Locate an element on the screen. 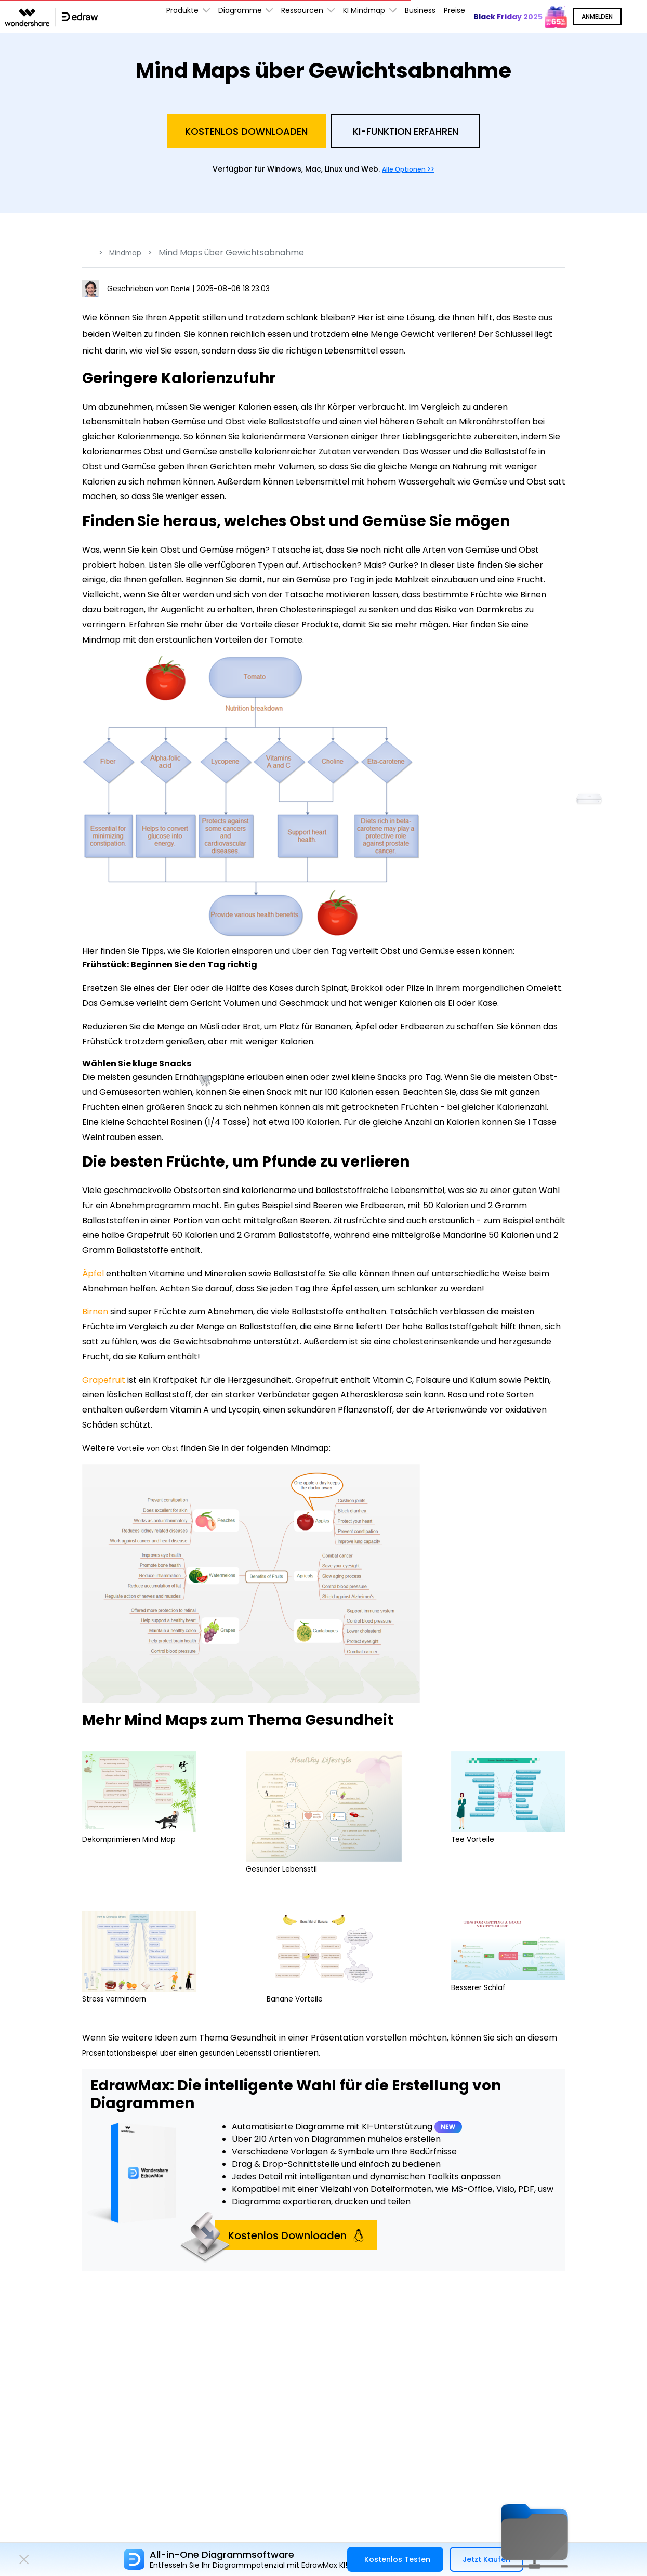 This screenshot has width=647, height=2576. access a remote or network folder is located at coordinates (534, 2535).